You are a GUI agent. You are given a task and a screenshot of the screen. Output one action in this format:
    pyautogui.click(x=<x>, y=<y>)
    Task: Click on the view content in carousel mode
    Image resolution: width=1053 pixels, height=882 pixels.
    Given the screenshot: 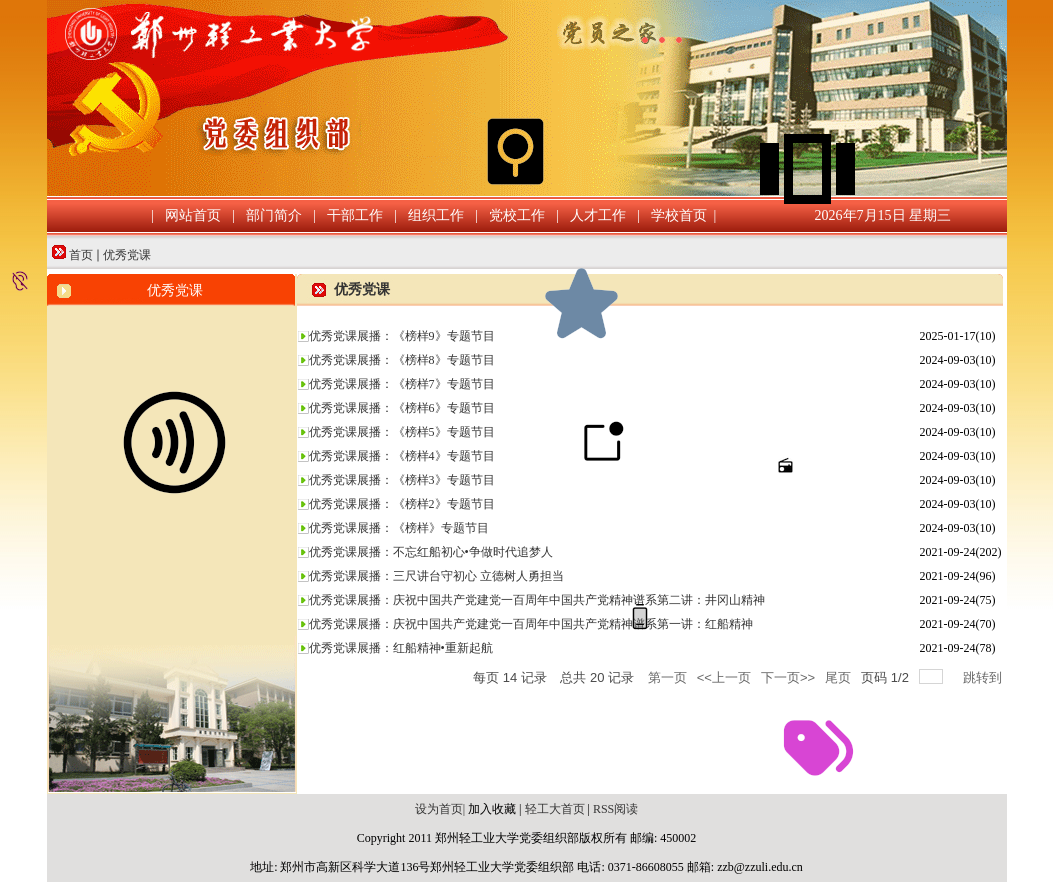 What is the action you would take?
    pyautogui.click(x=807, y=171)
    